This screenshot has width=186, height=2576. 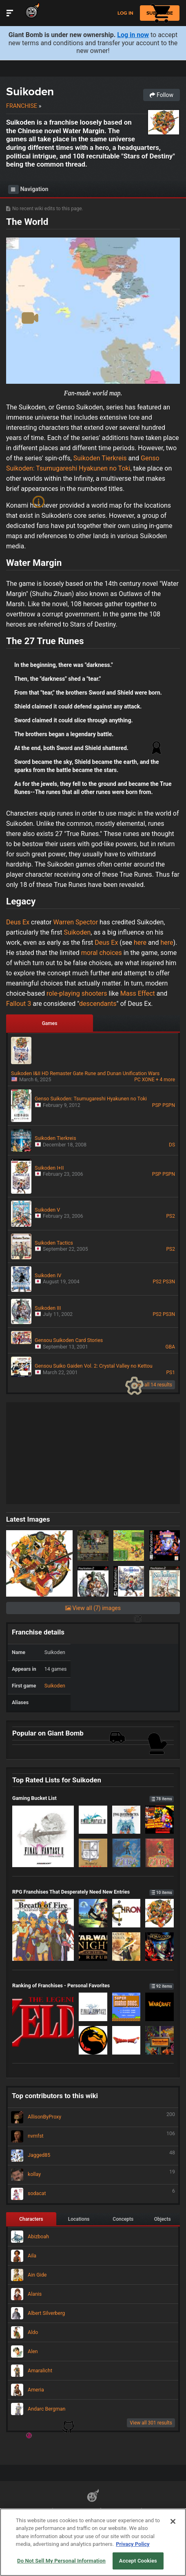 What do you see at coordinates (30, 318) in the screenshot?
I see `start a video call` at bounding box center [30, 318].